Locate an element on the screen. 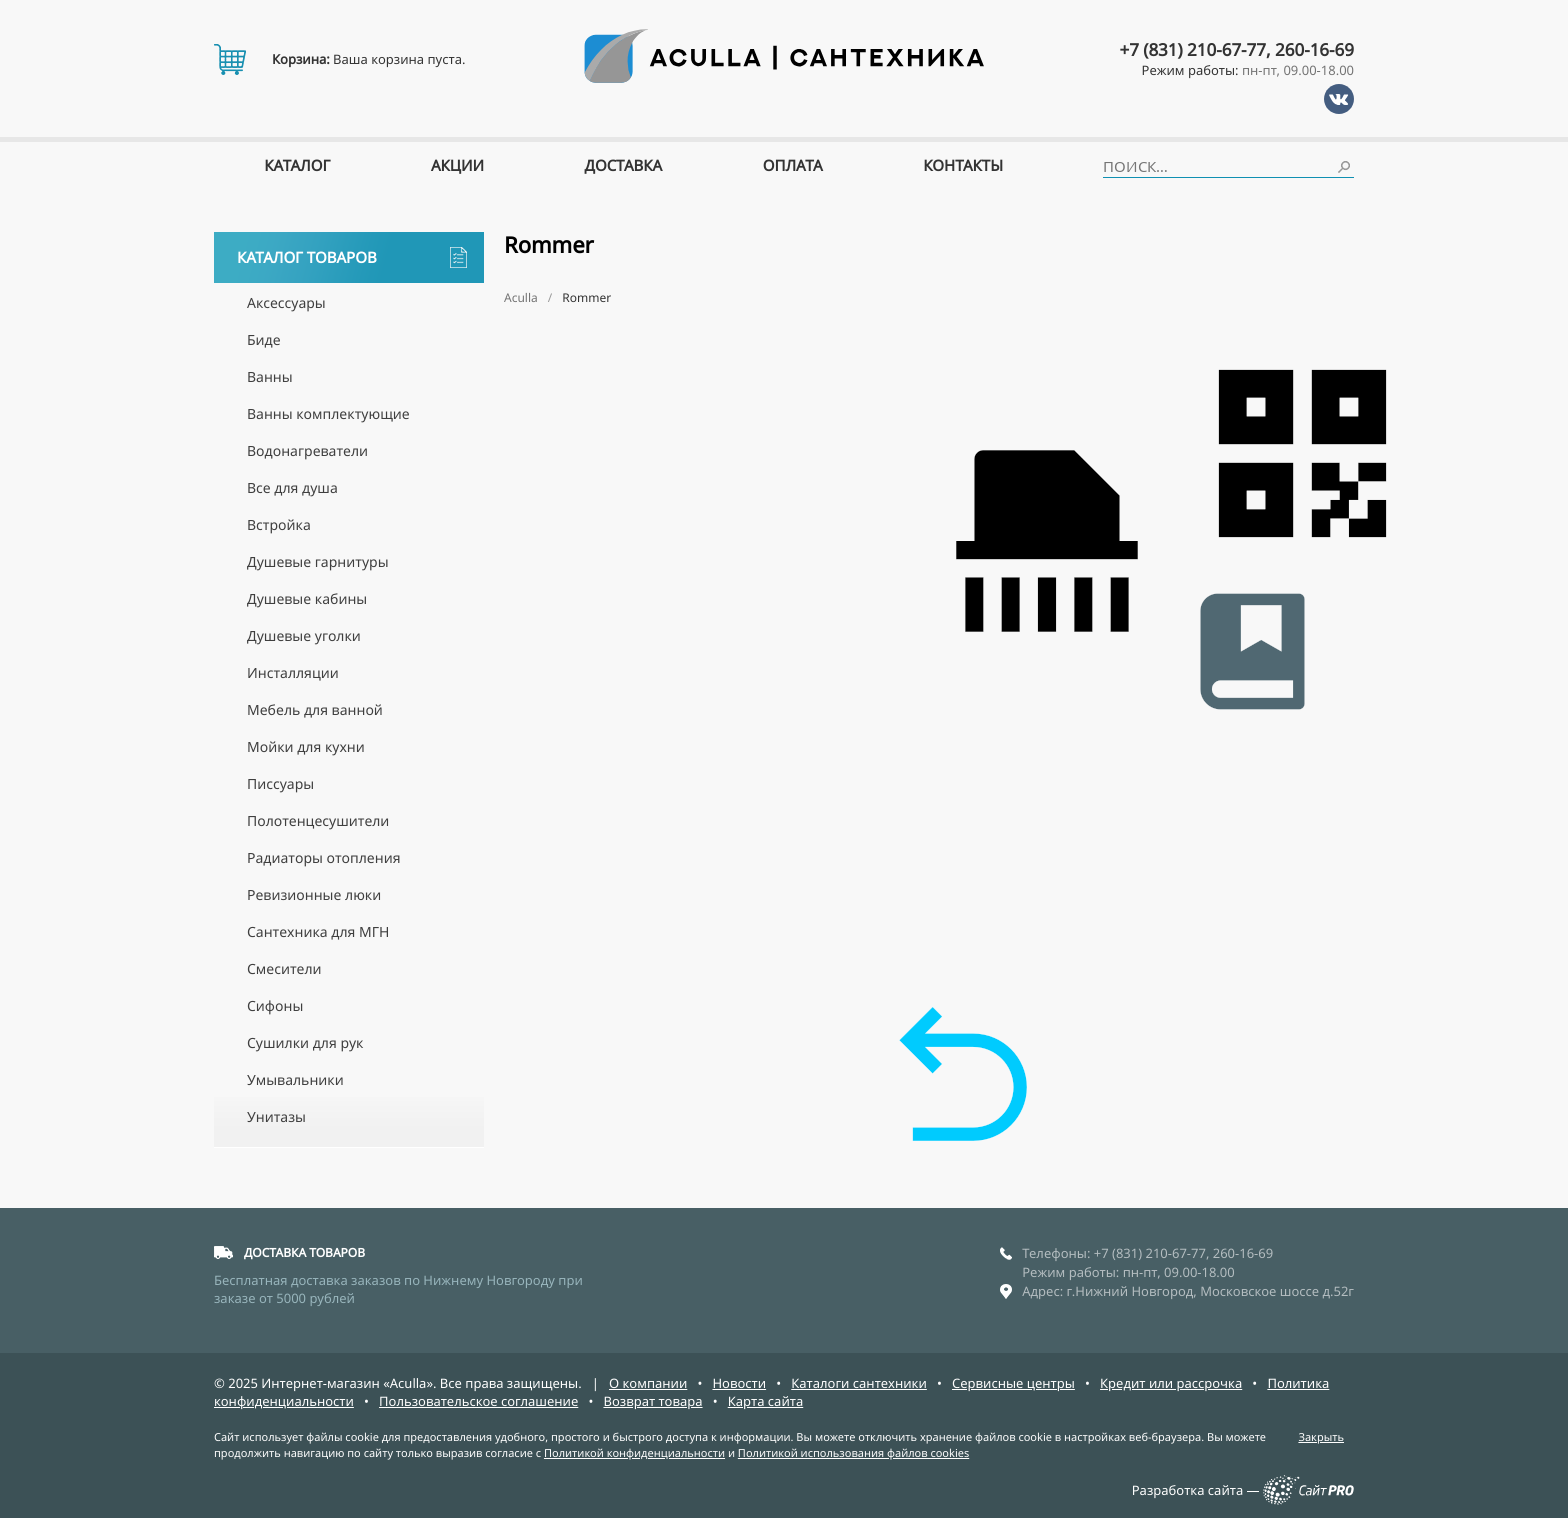 Image resolution: width=1568 pixels, height=1518 pixels. scan or generate a QR code is located at coordinates (1302, 453).